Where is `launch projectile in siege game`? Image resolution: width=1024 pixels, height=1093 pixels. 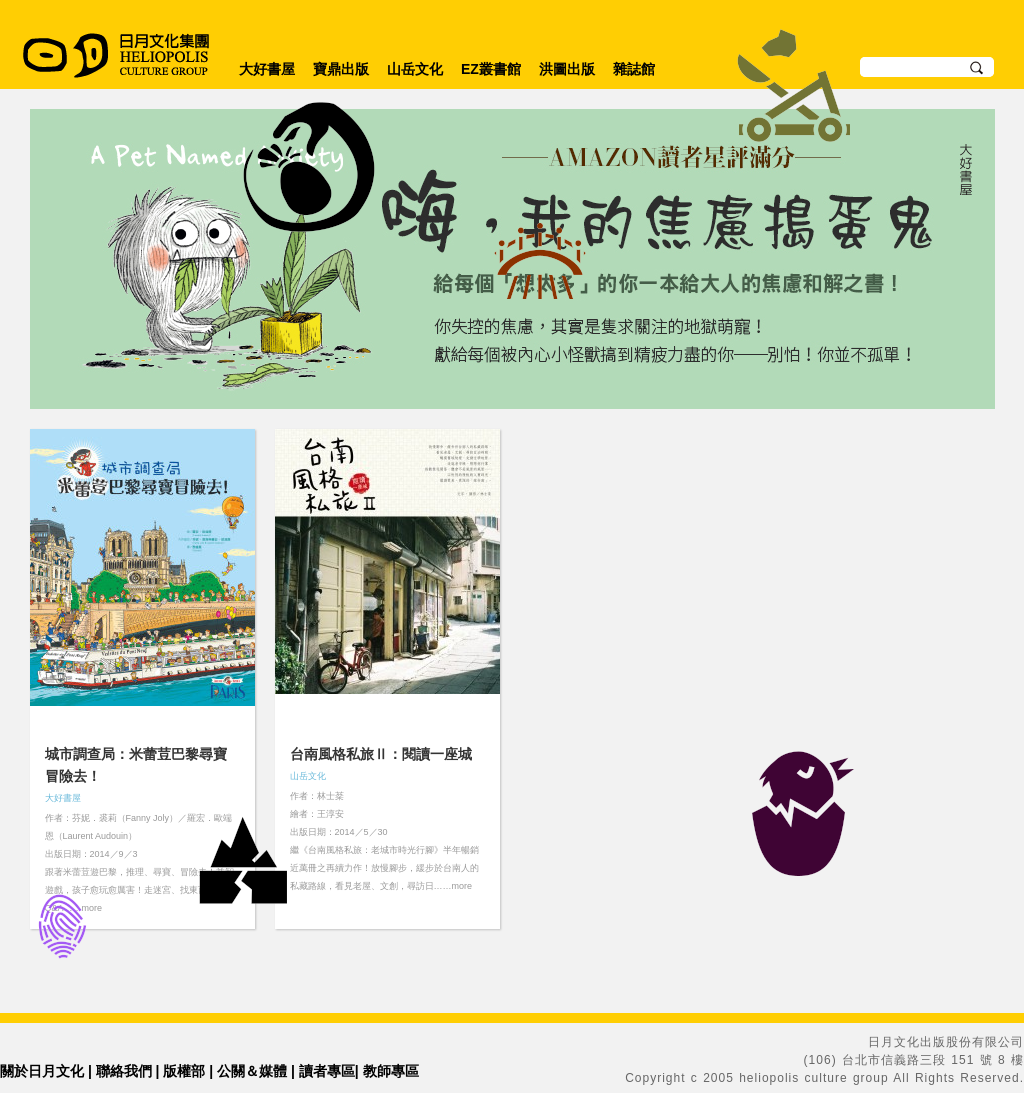 launch projectile in siege game is located at coordinates (794, 83).